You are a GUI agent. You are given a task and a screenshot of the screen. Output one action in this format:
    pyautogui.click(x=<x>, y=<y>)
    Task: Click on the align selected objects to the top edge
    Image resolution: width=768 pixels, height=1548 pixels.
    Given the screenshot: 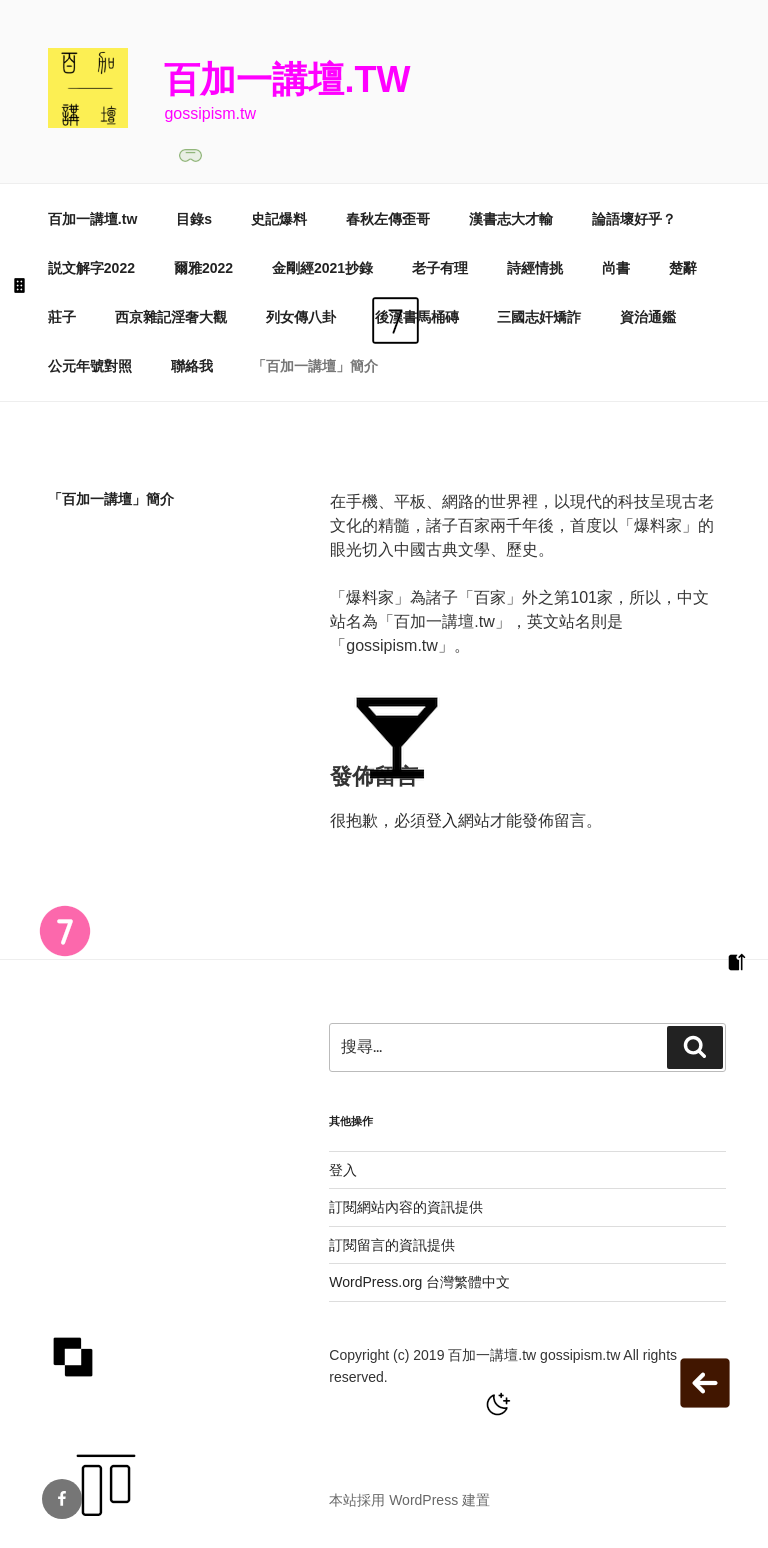 What is the action you would take?
    pyautogui.click(x=106, y=1484)
    